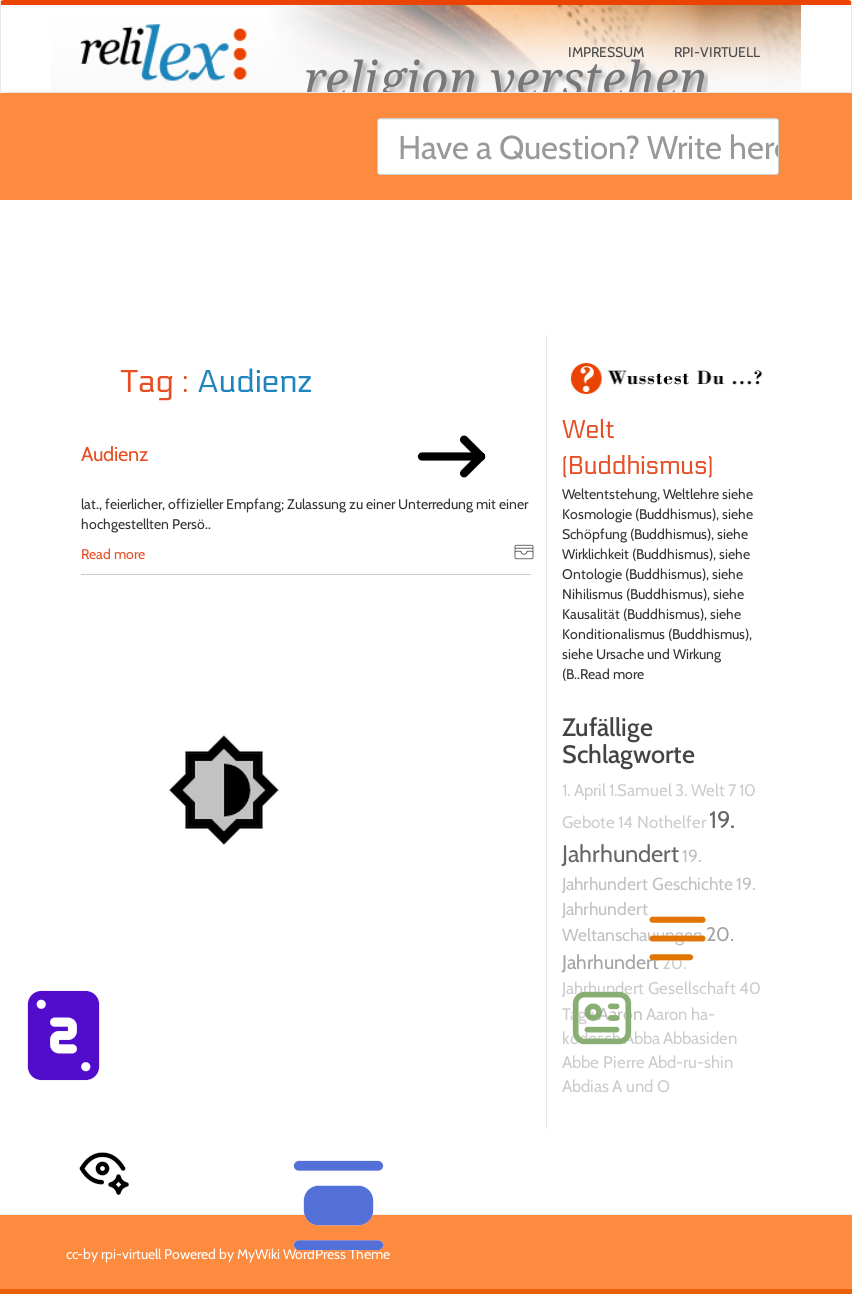 The image size is (852, 1294). What do you see at coordinates (451, 456) in the screenshot?
I see `navigate to the next item or step` at bounding box center [451, 456].